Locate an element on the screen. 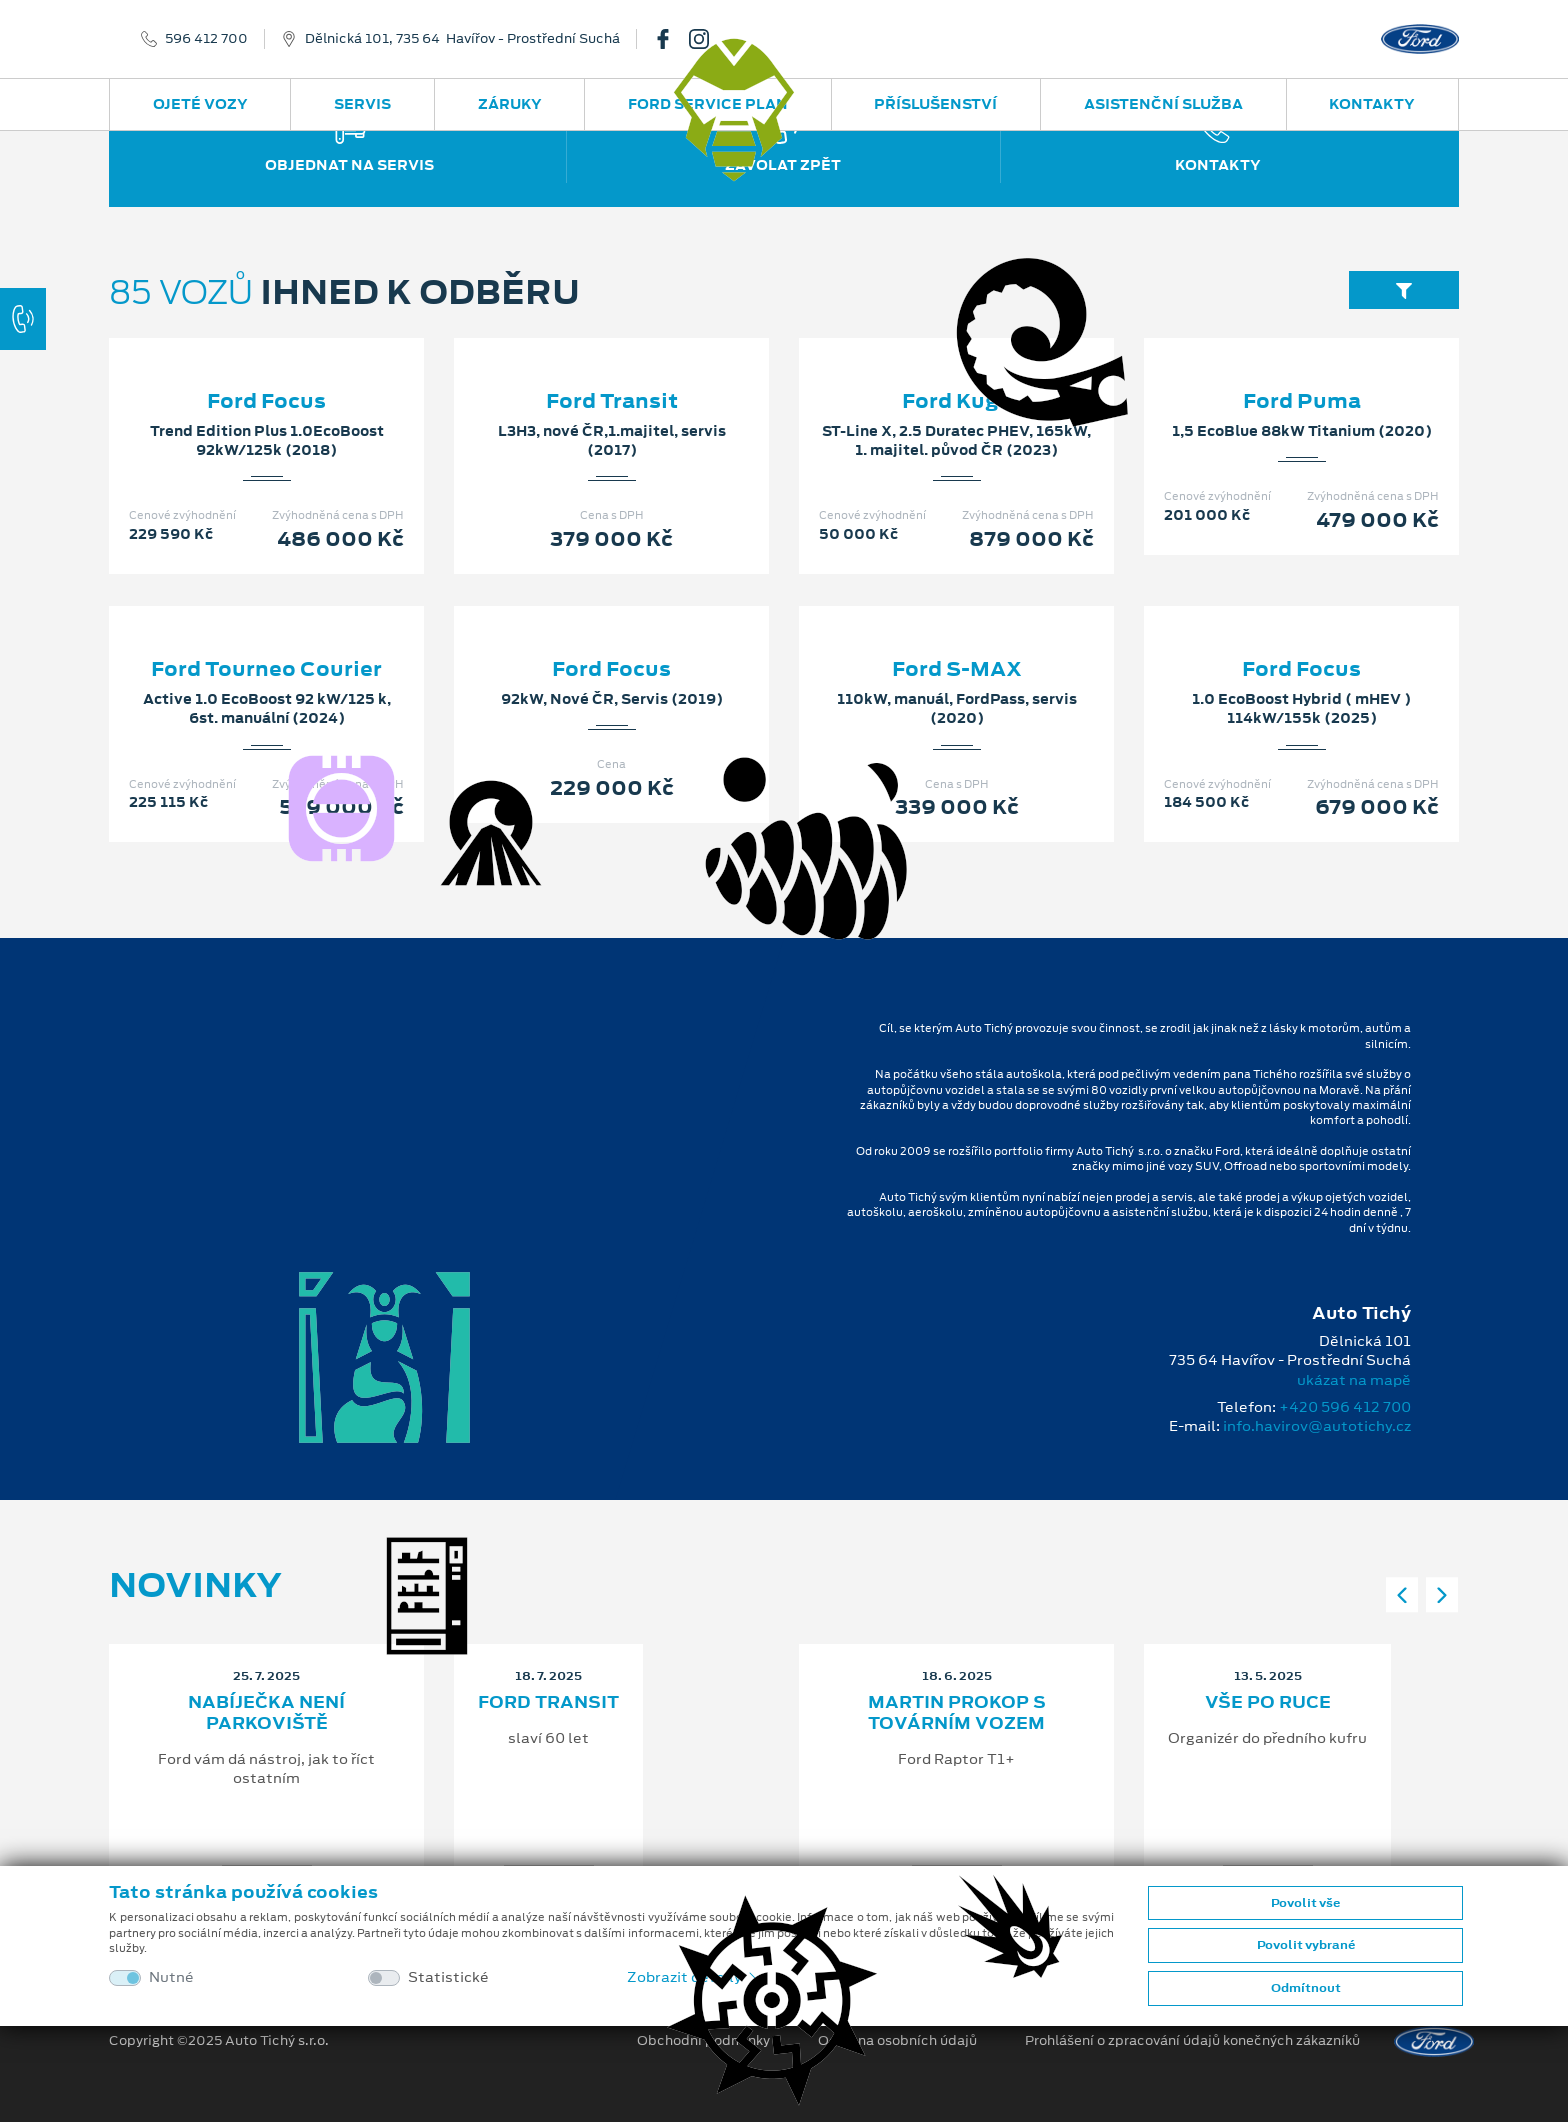  indicates a falling or dropping object in gameplay is located at coordinates (1008, 1925).